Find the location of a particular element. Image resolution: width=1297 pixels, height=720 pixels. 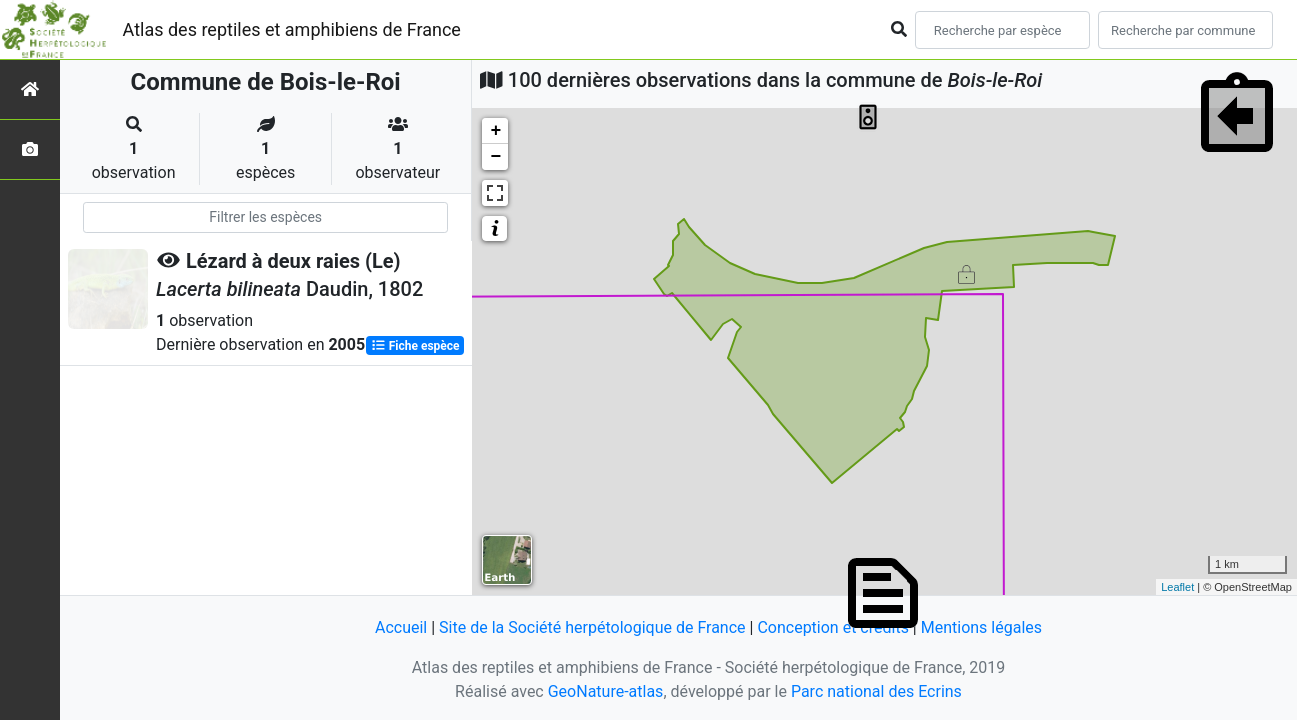

view text document or note is located at coordinates (883, 593).